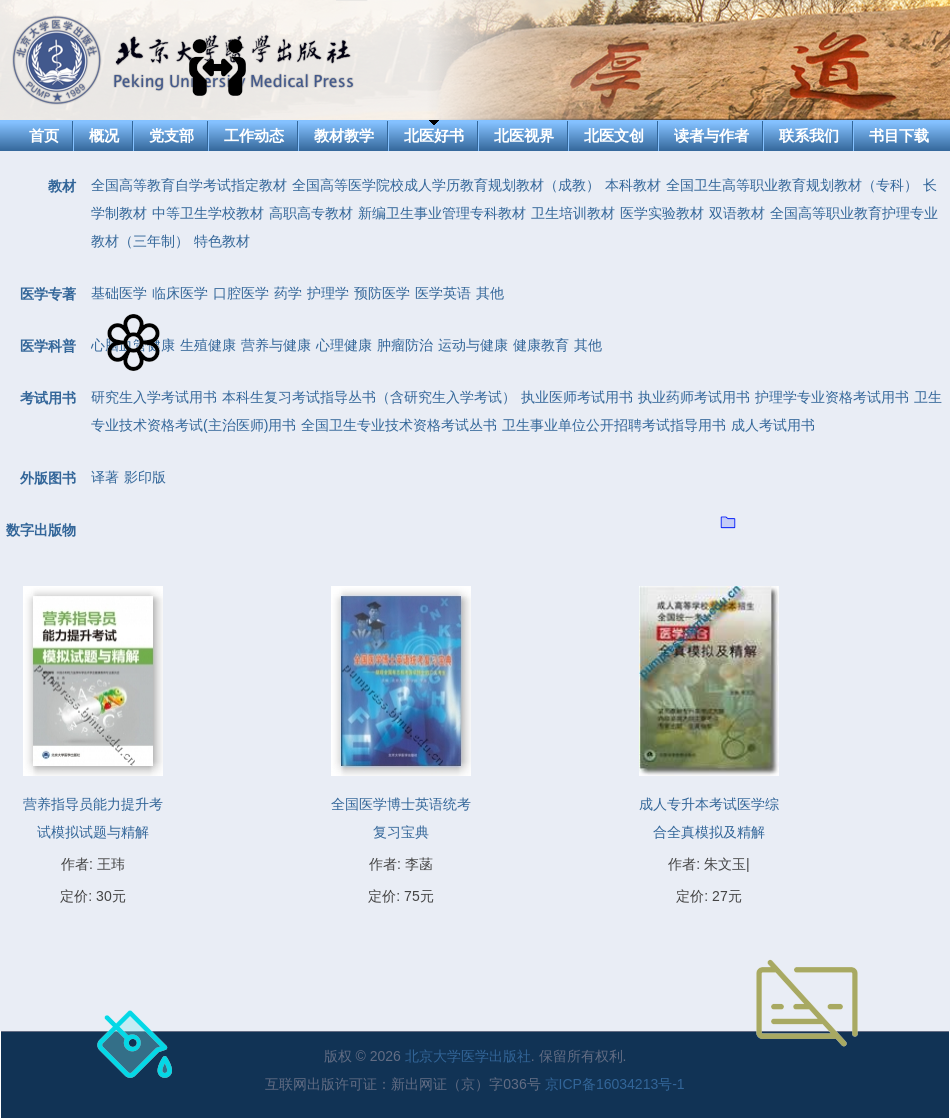  I want to click on access nature or garden-related features, so click(133, 342).